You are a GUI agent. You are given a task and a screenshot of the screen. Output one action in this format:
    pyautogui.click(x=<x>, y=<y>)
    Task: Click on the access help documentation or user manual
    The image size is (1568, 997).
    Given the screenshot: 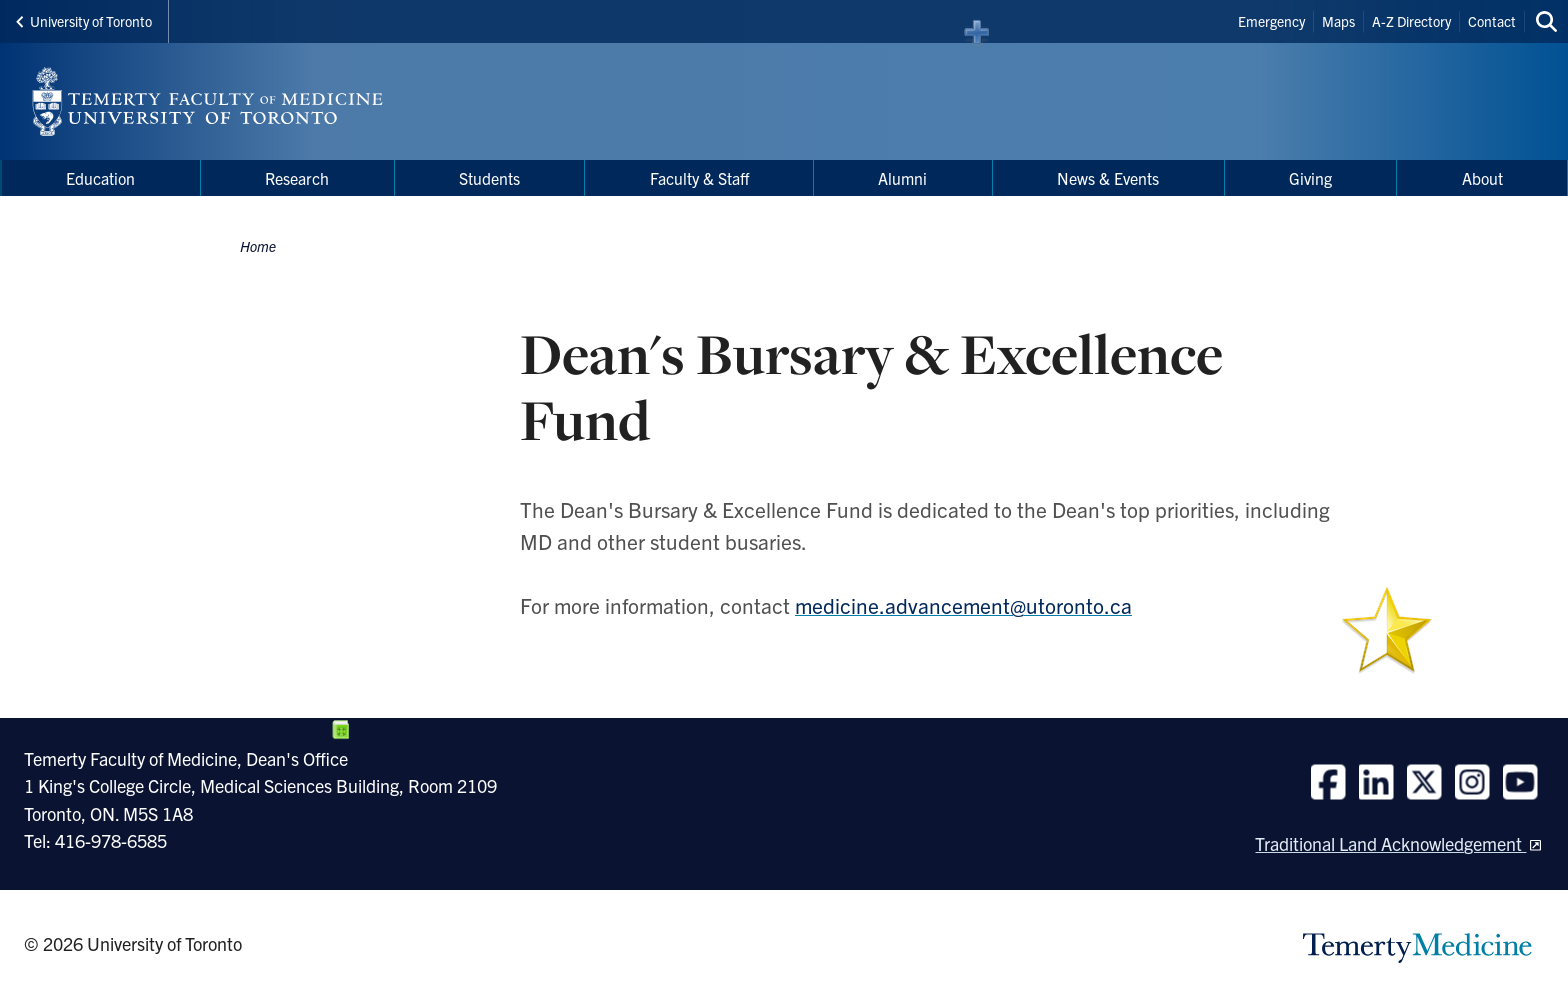 What is the action you would take?
    pyautogui.click(x=341, y=730)
    